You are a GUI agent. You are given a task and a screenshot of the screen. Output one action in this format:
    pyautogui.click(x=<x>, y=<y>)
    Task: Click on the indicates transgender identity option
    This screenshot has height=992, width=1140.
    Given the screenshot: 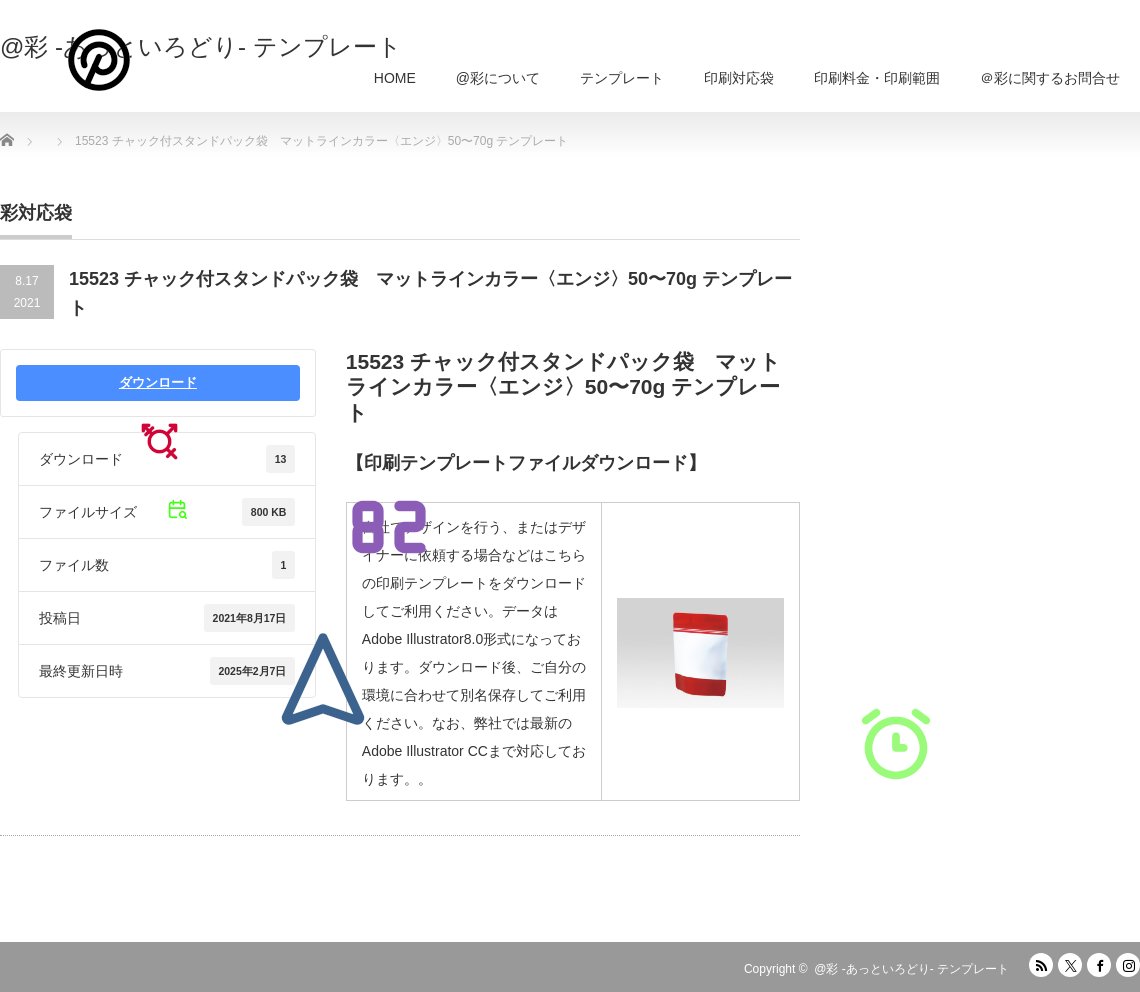 What is the action you would take?
    pyautogui.click(x=159, y=441)
    